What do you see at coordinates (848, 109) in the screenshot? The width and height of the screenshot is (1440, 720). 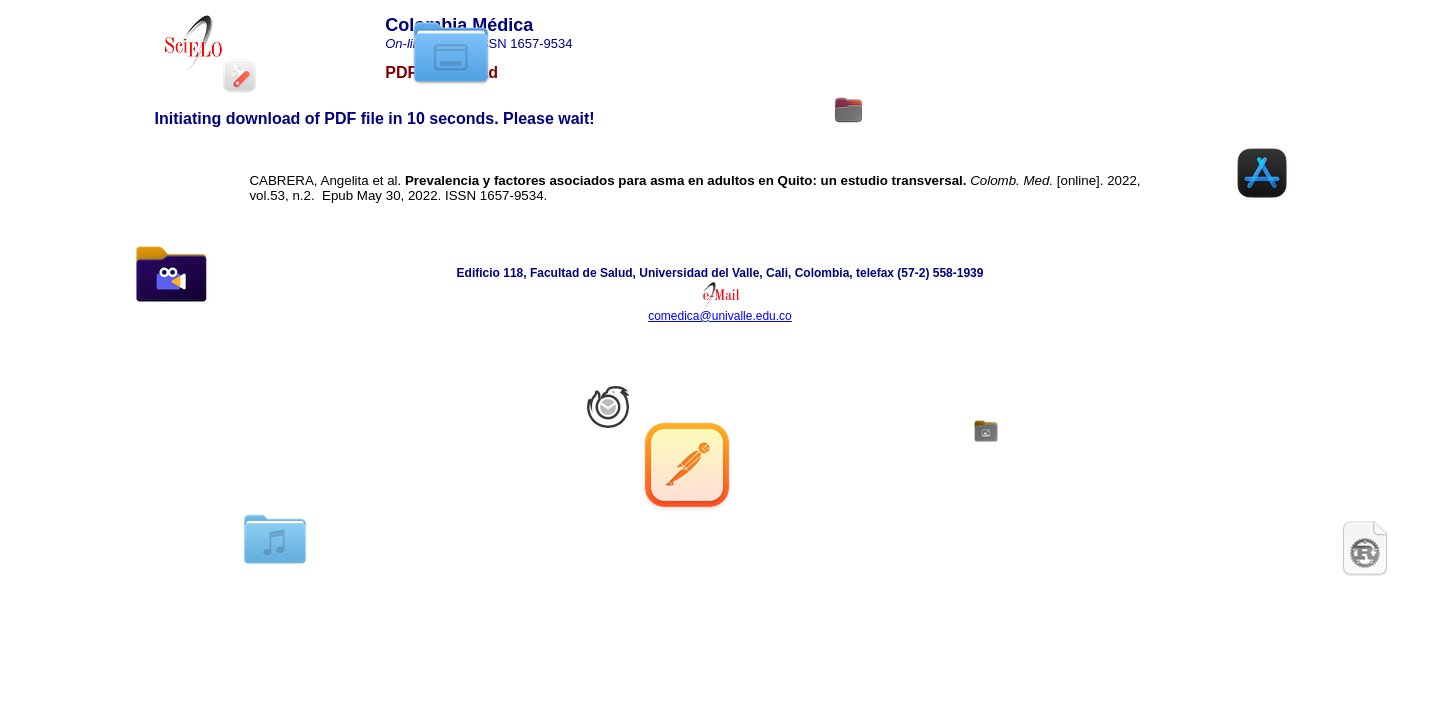 I see `indicates a folder is ready to accept a dragged item` at bounding box center [848, 109].